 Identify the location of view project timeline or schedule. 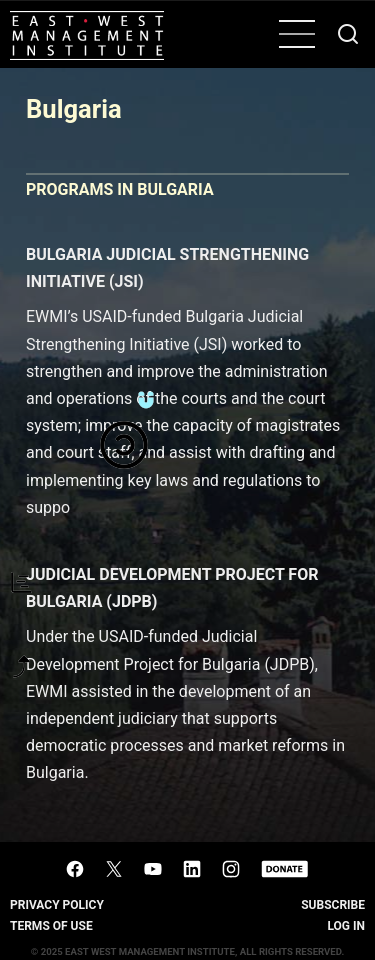
(21, 582).